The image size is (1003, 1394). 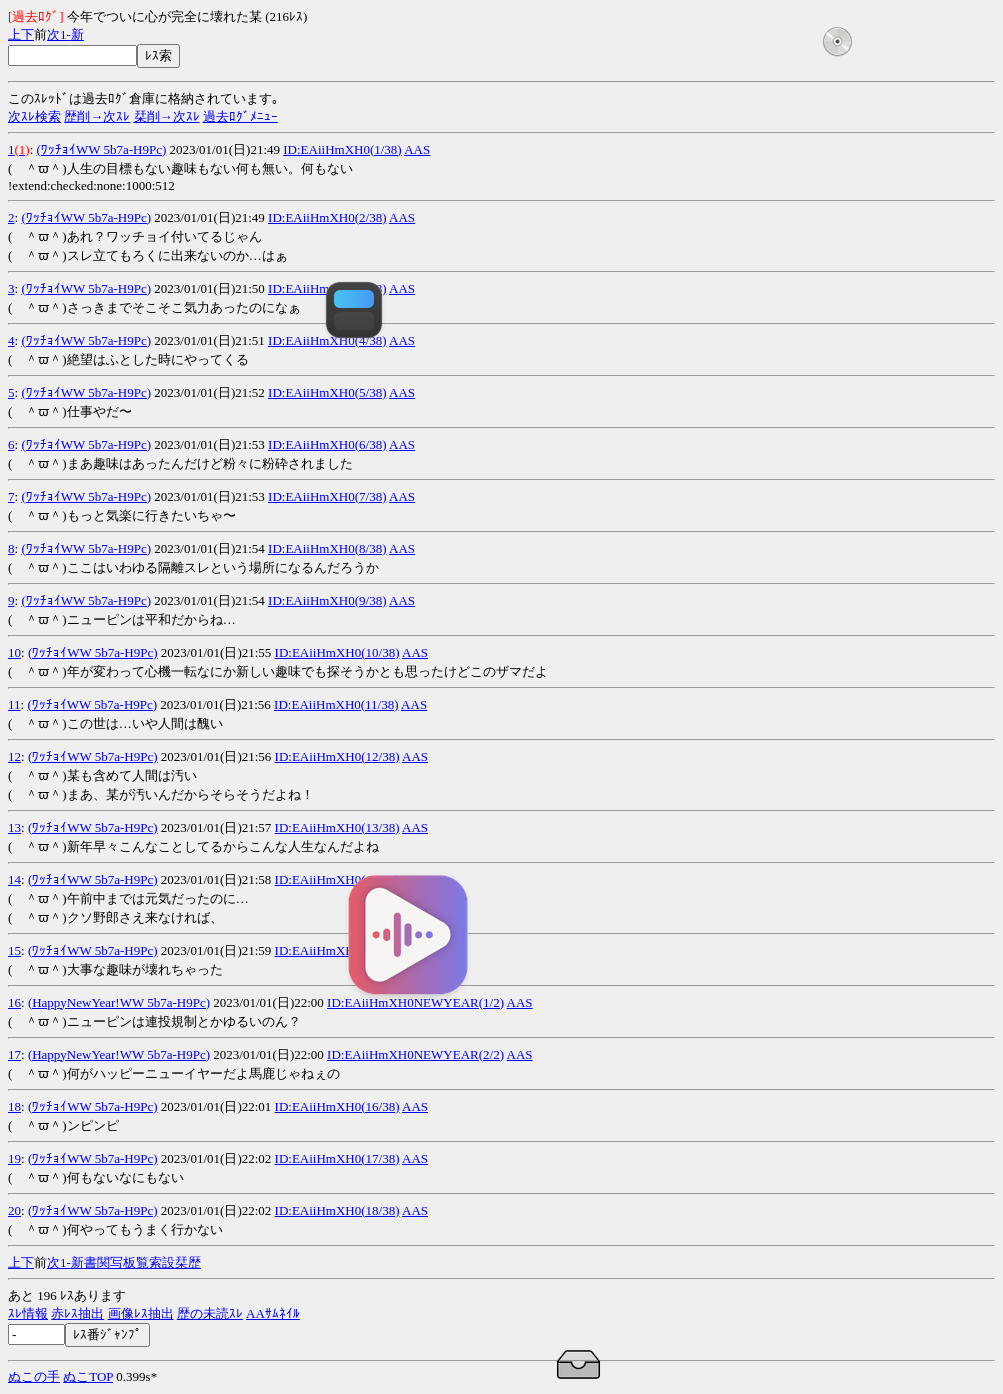 I want to click on adjust desktop activity and workspace settings, so click(x=354, y=311).